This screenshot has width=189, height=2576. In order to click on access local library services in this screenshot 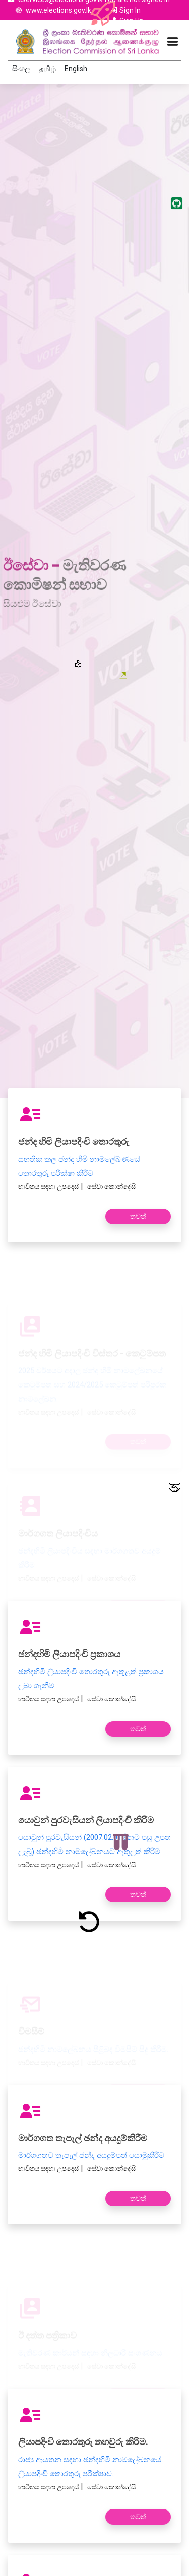, I will do `click(78, 664)`.